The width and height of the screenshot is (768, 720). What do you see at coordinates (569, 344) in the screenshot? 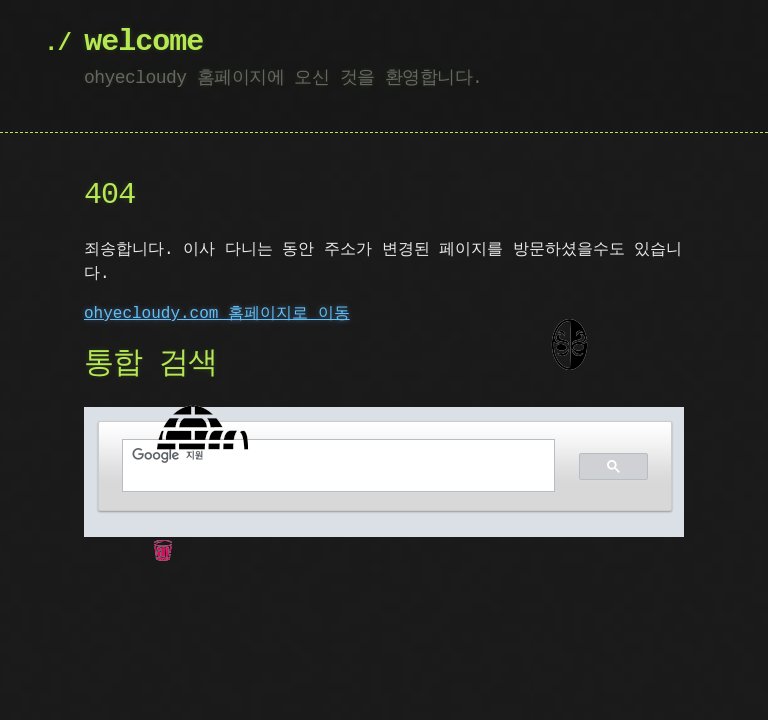
I see `select a mask or disguise item in gameplay` at bounding box center [569, 344].